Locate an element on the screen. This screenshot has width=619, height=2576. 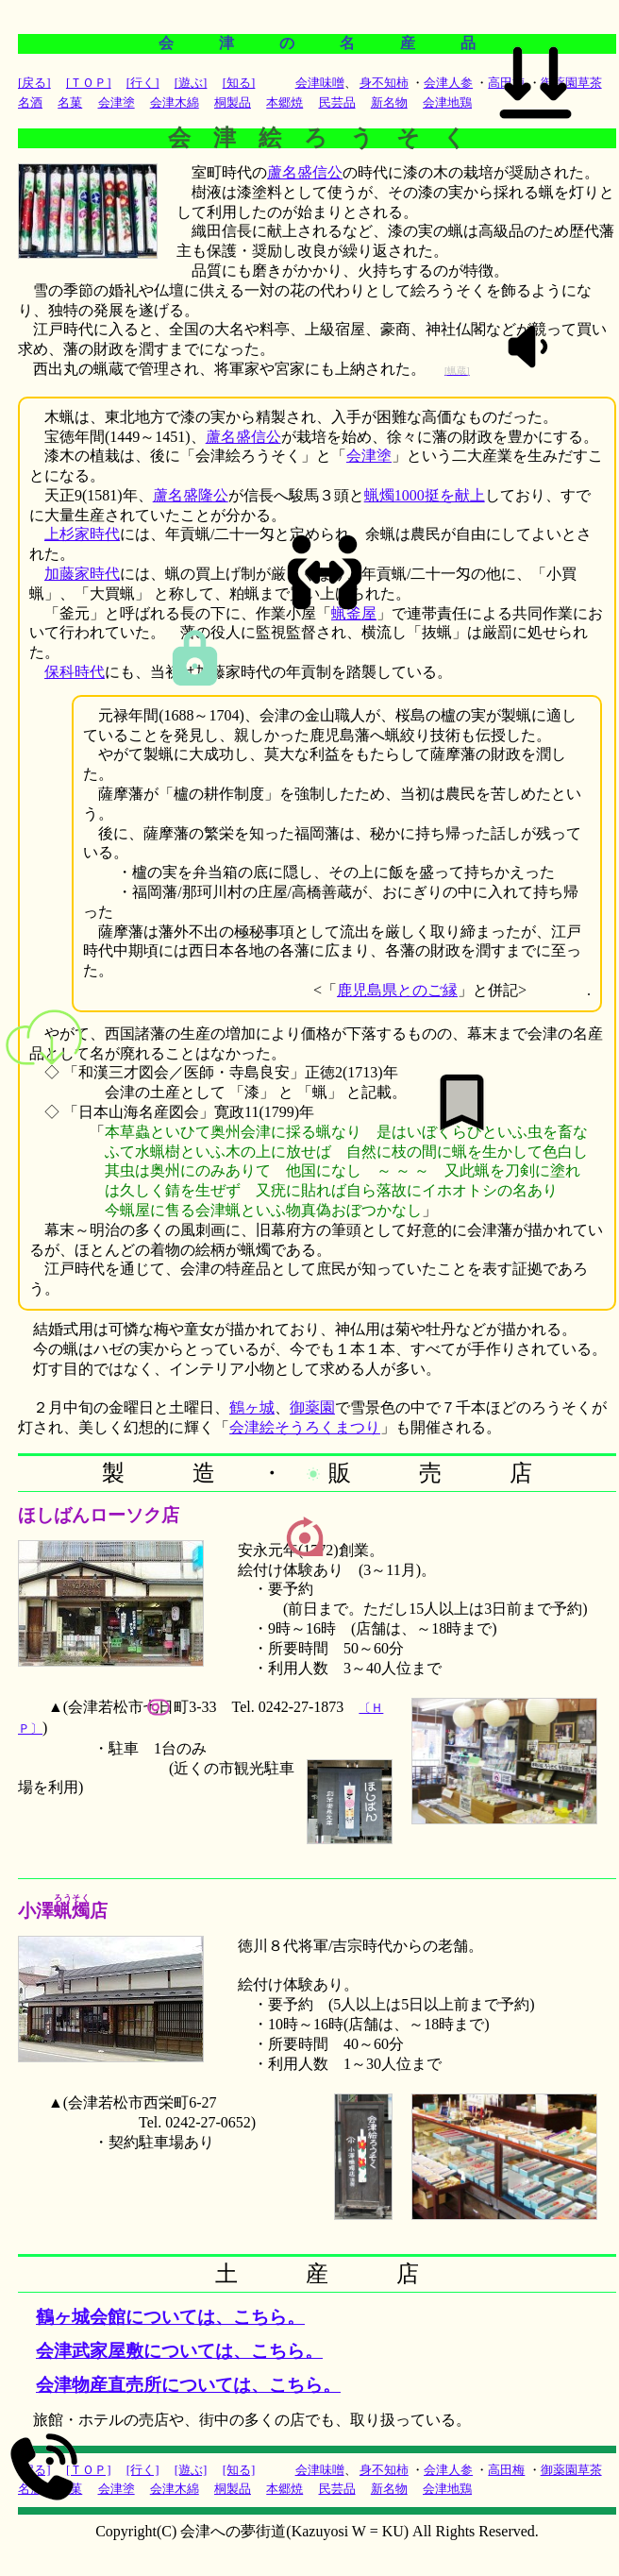
manage user connections or relationships is located at coordinates (325, 572).